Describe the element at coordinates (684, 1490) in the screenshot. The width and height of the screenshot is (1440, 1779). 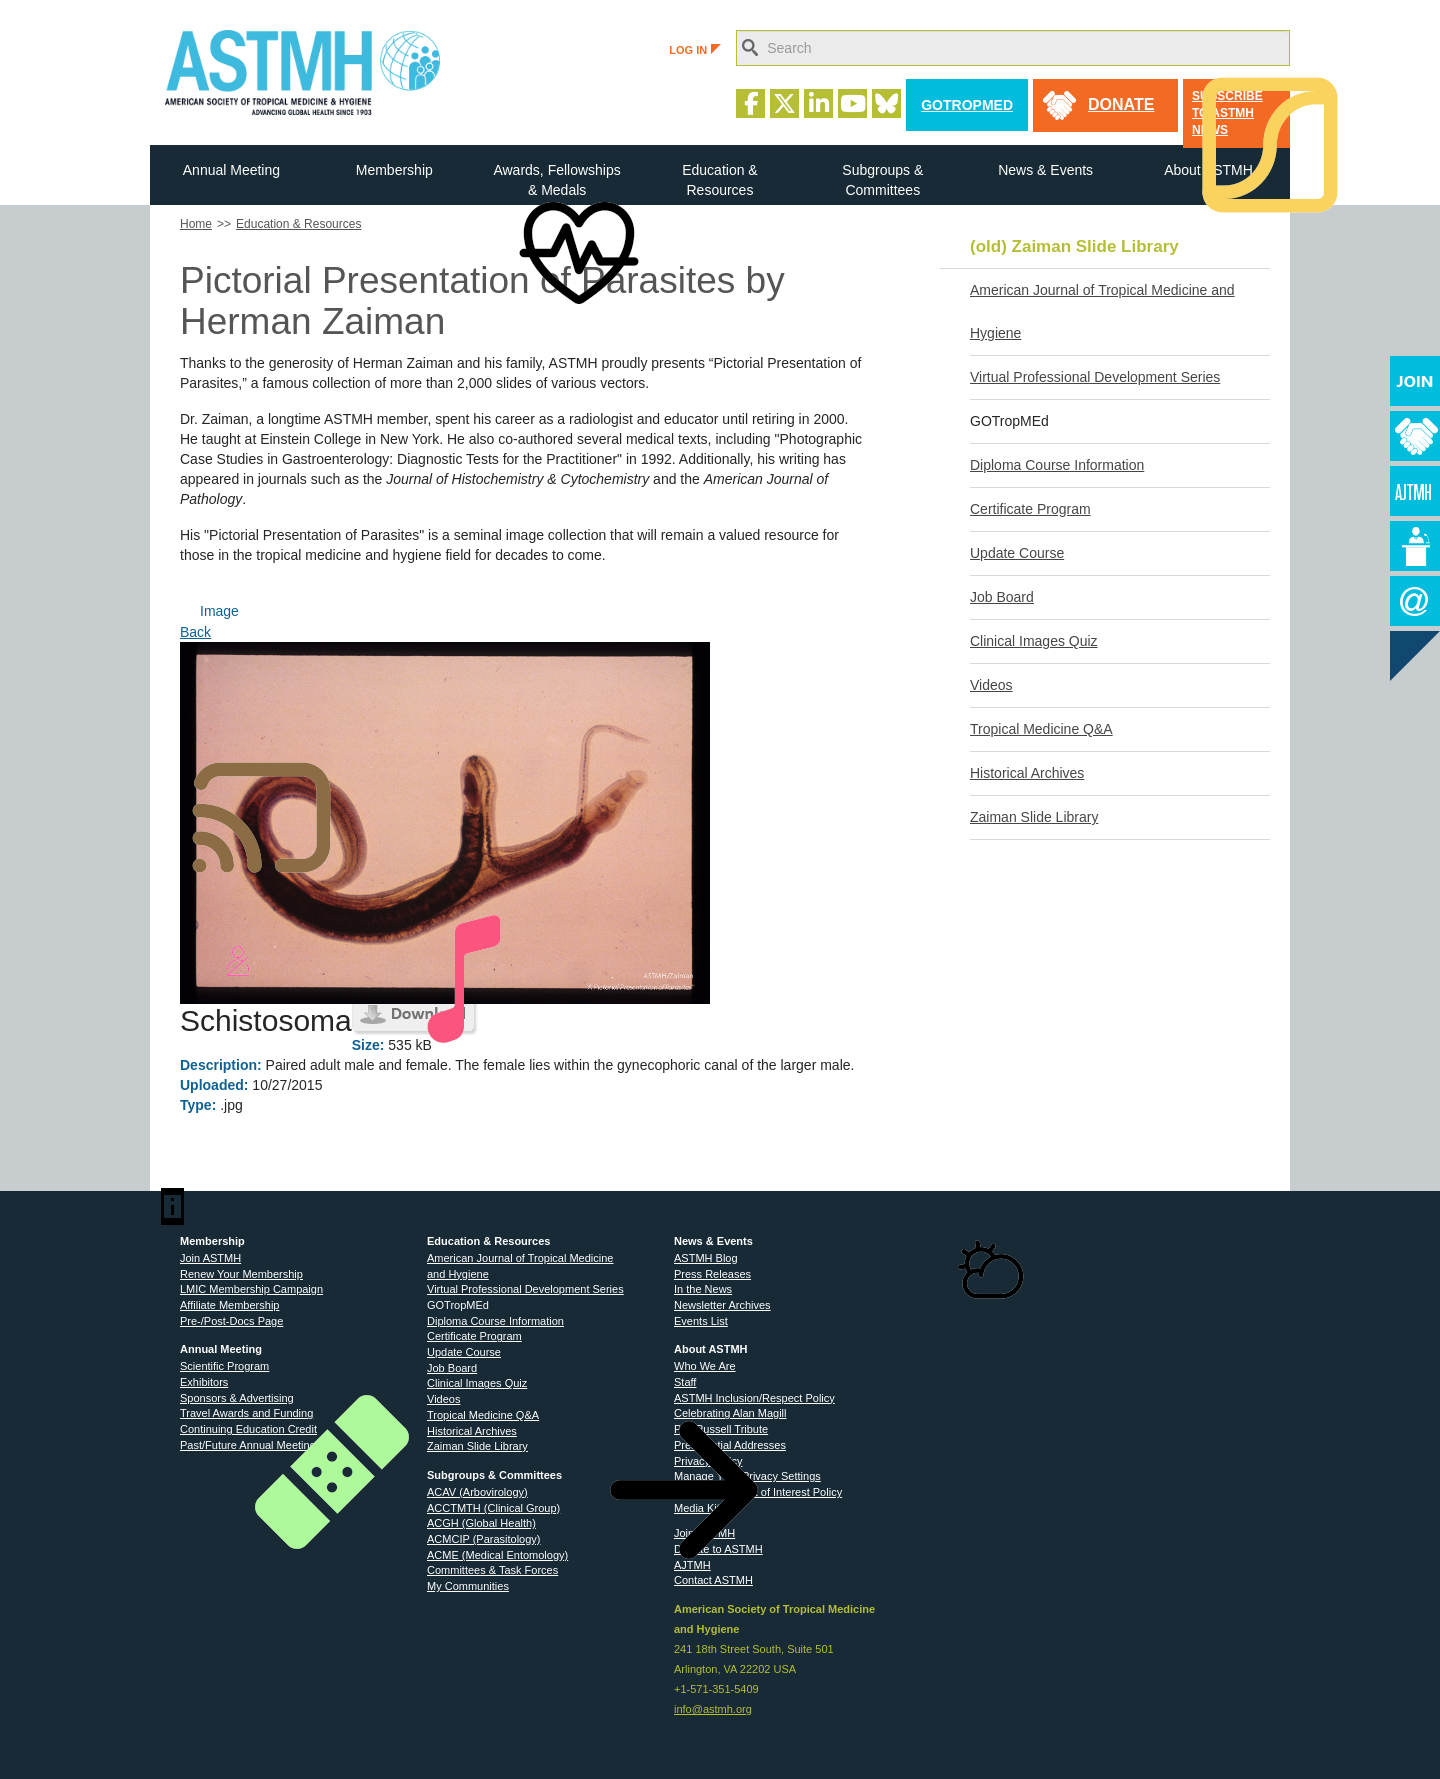
I see `navigate to the next item or screen` at that location.